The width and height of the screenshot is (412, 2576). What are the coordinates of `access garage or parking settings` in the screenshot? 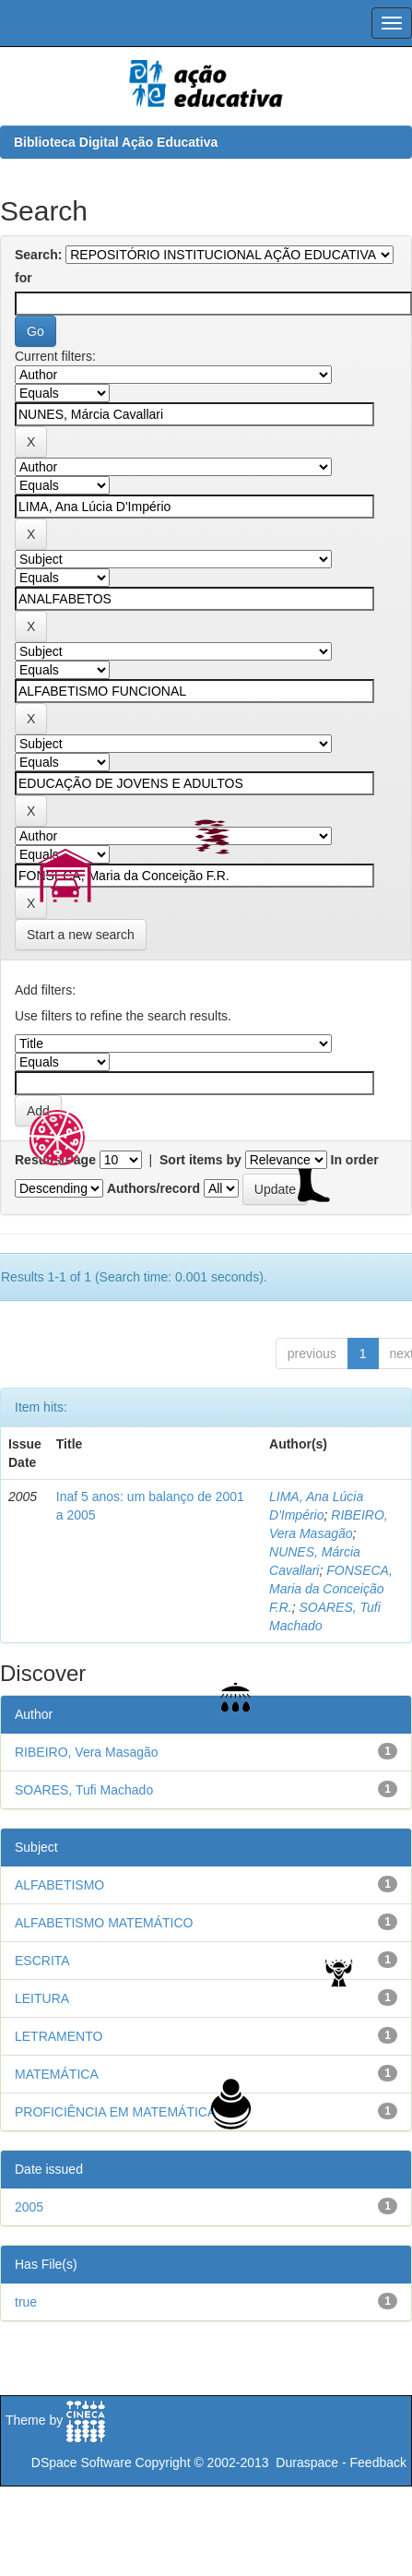 It's located at (65, 874).